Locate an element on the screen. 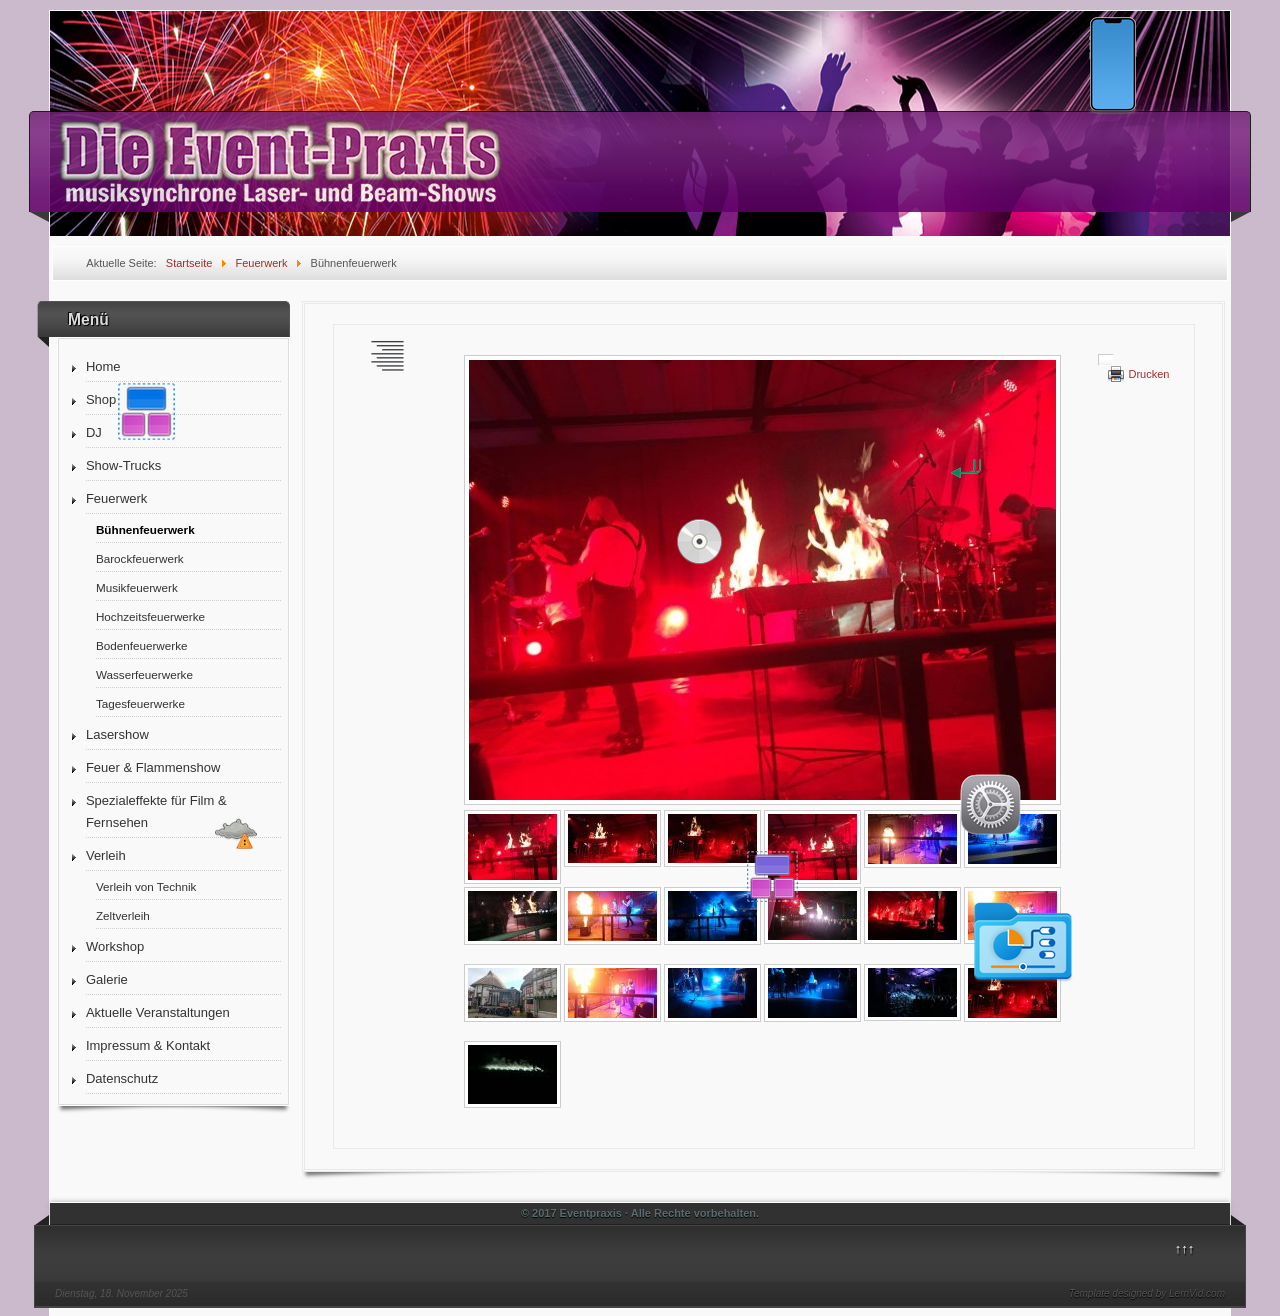 The image size is (1280, 1316). indicates severe weather warning in your area is located at coordinates (236, 832).